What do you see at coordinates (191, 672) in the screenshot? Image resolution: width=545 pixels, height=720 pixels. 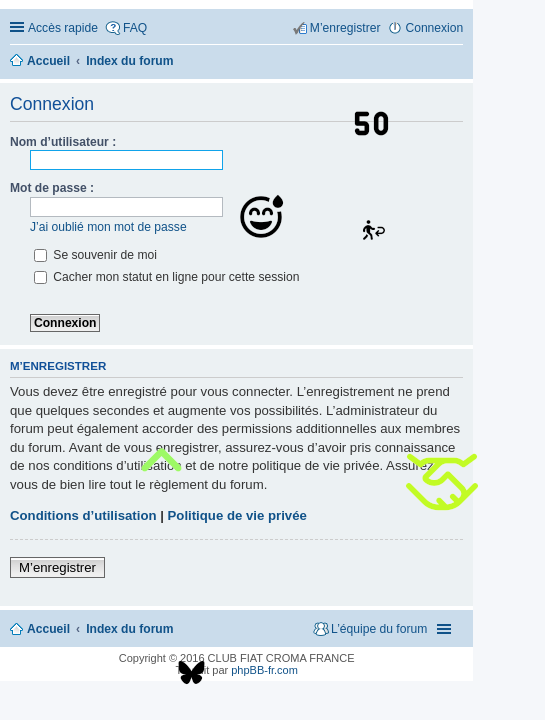 I see `open Bluesky app` at bounding box center [191, 672].